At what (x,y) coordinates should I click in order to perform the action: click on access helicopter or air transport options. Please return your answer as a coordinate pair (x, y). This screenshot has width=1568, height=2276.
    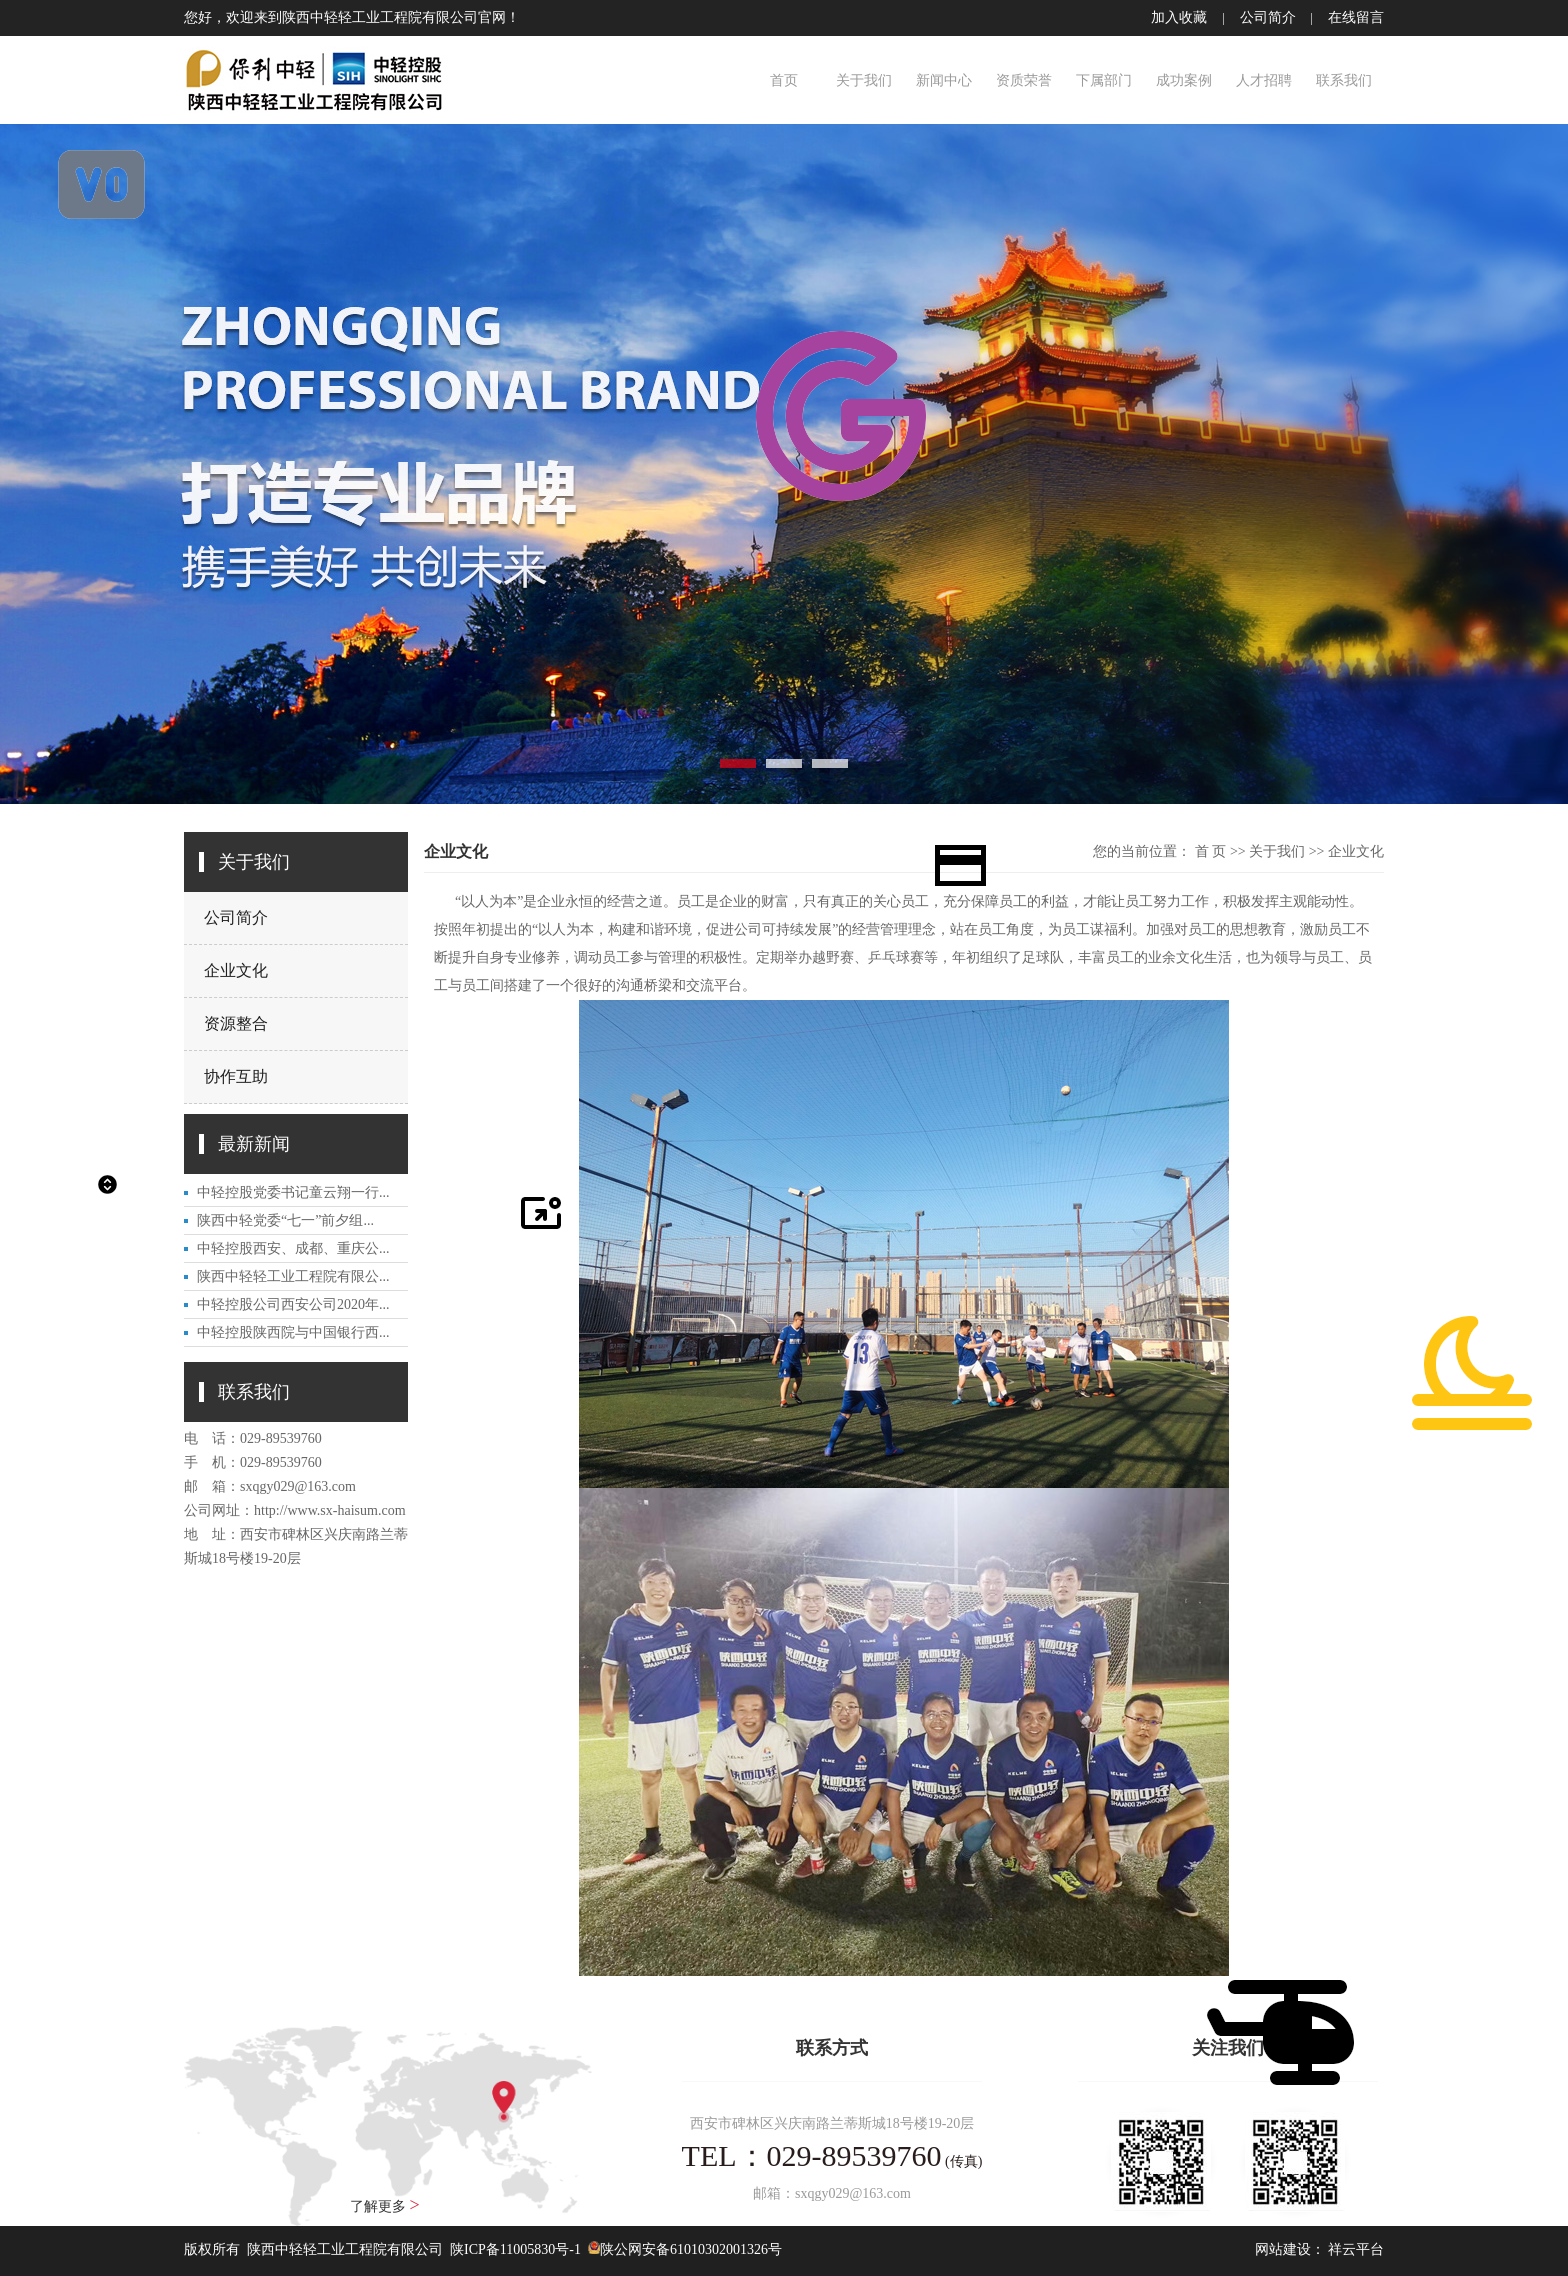
    Looking at the image, I should click on (1284, 2029).